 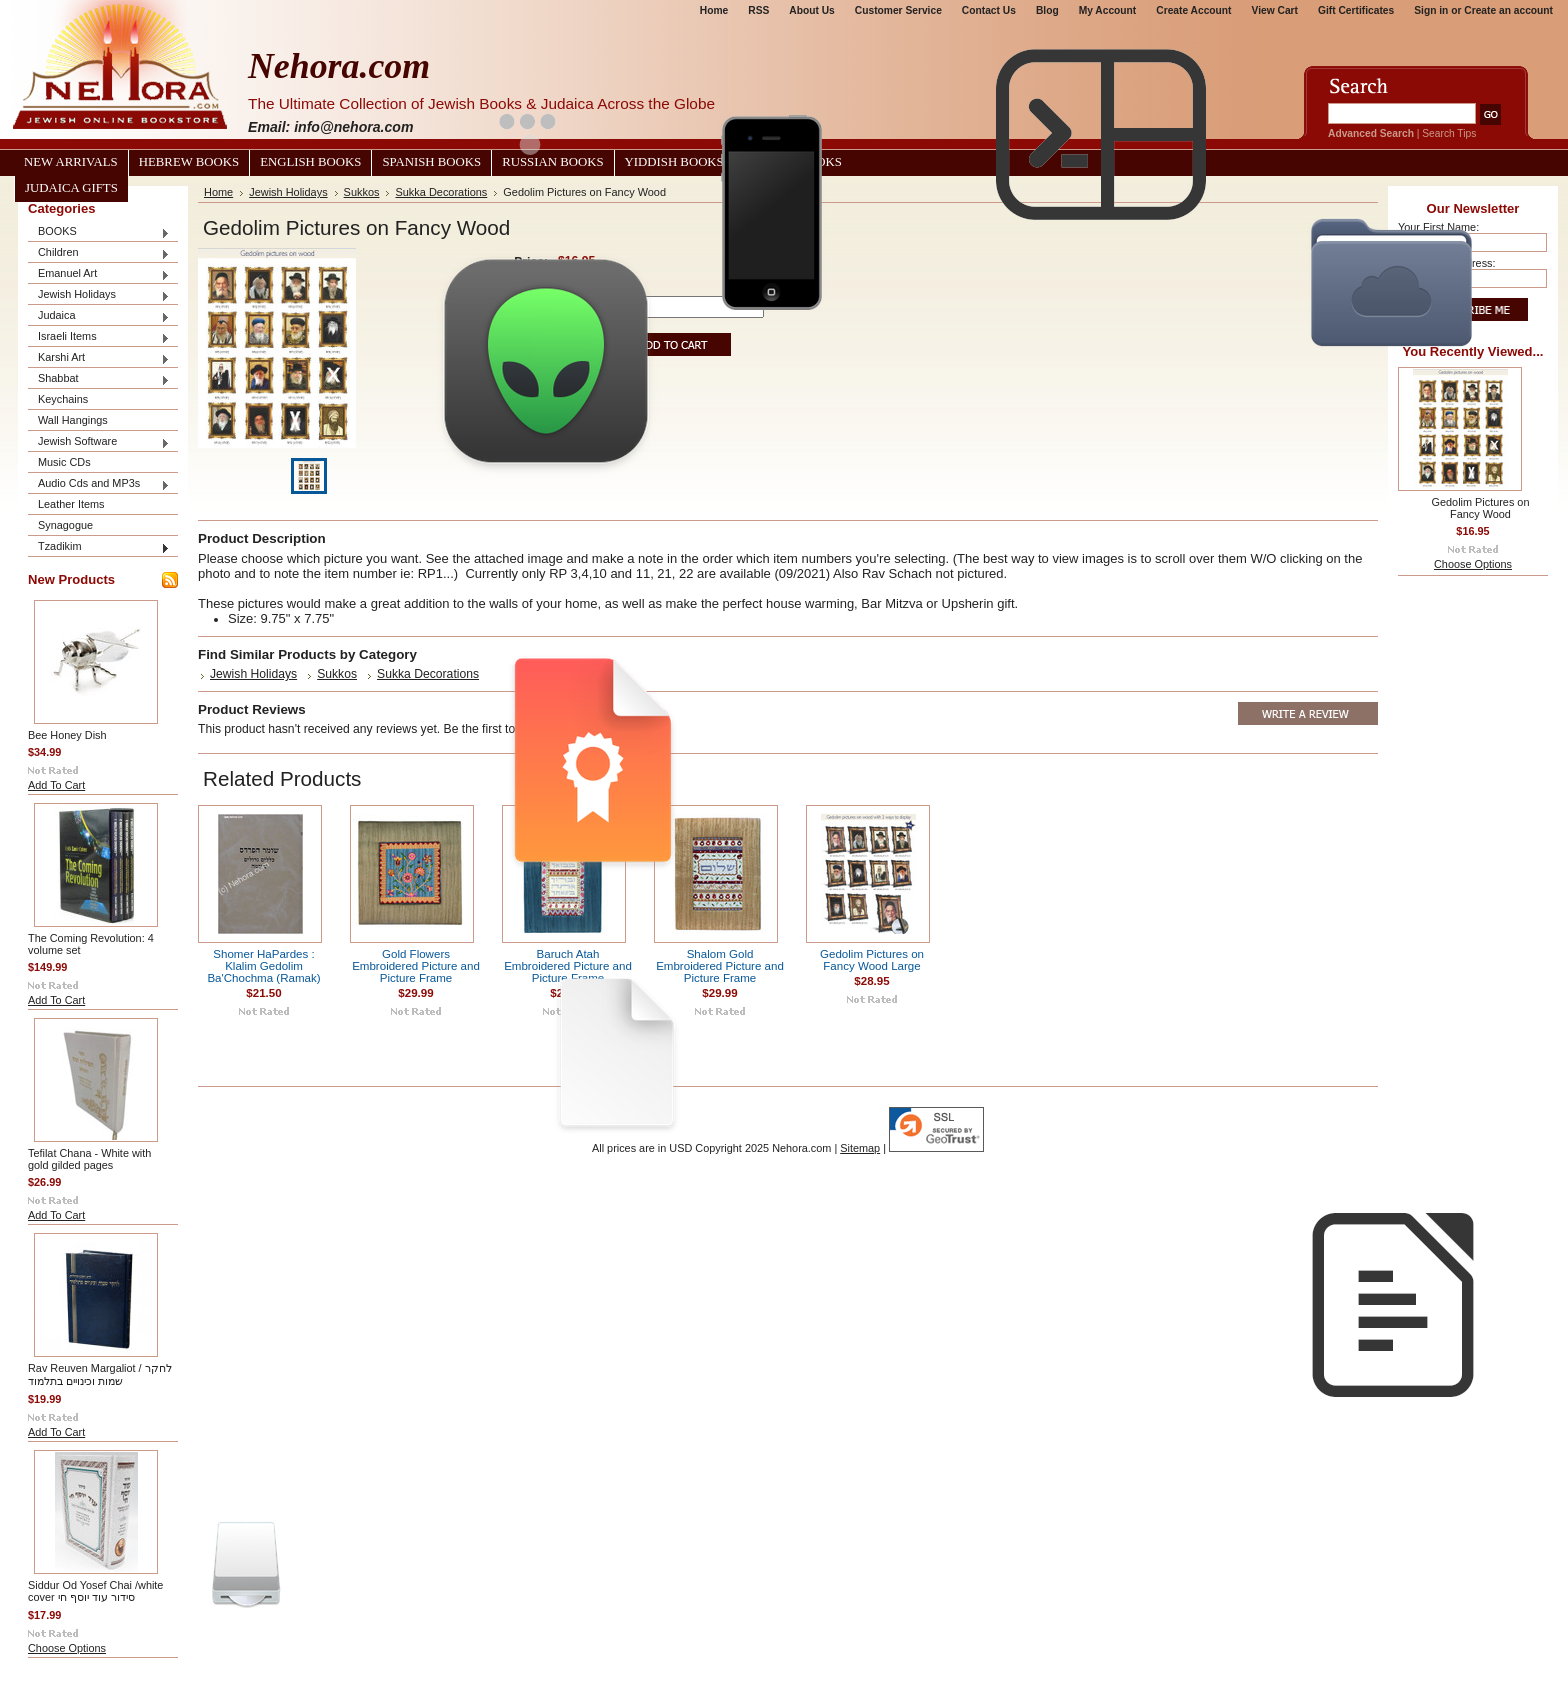 I want to click on launch alien arena game, so click(x=546, y=361).